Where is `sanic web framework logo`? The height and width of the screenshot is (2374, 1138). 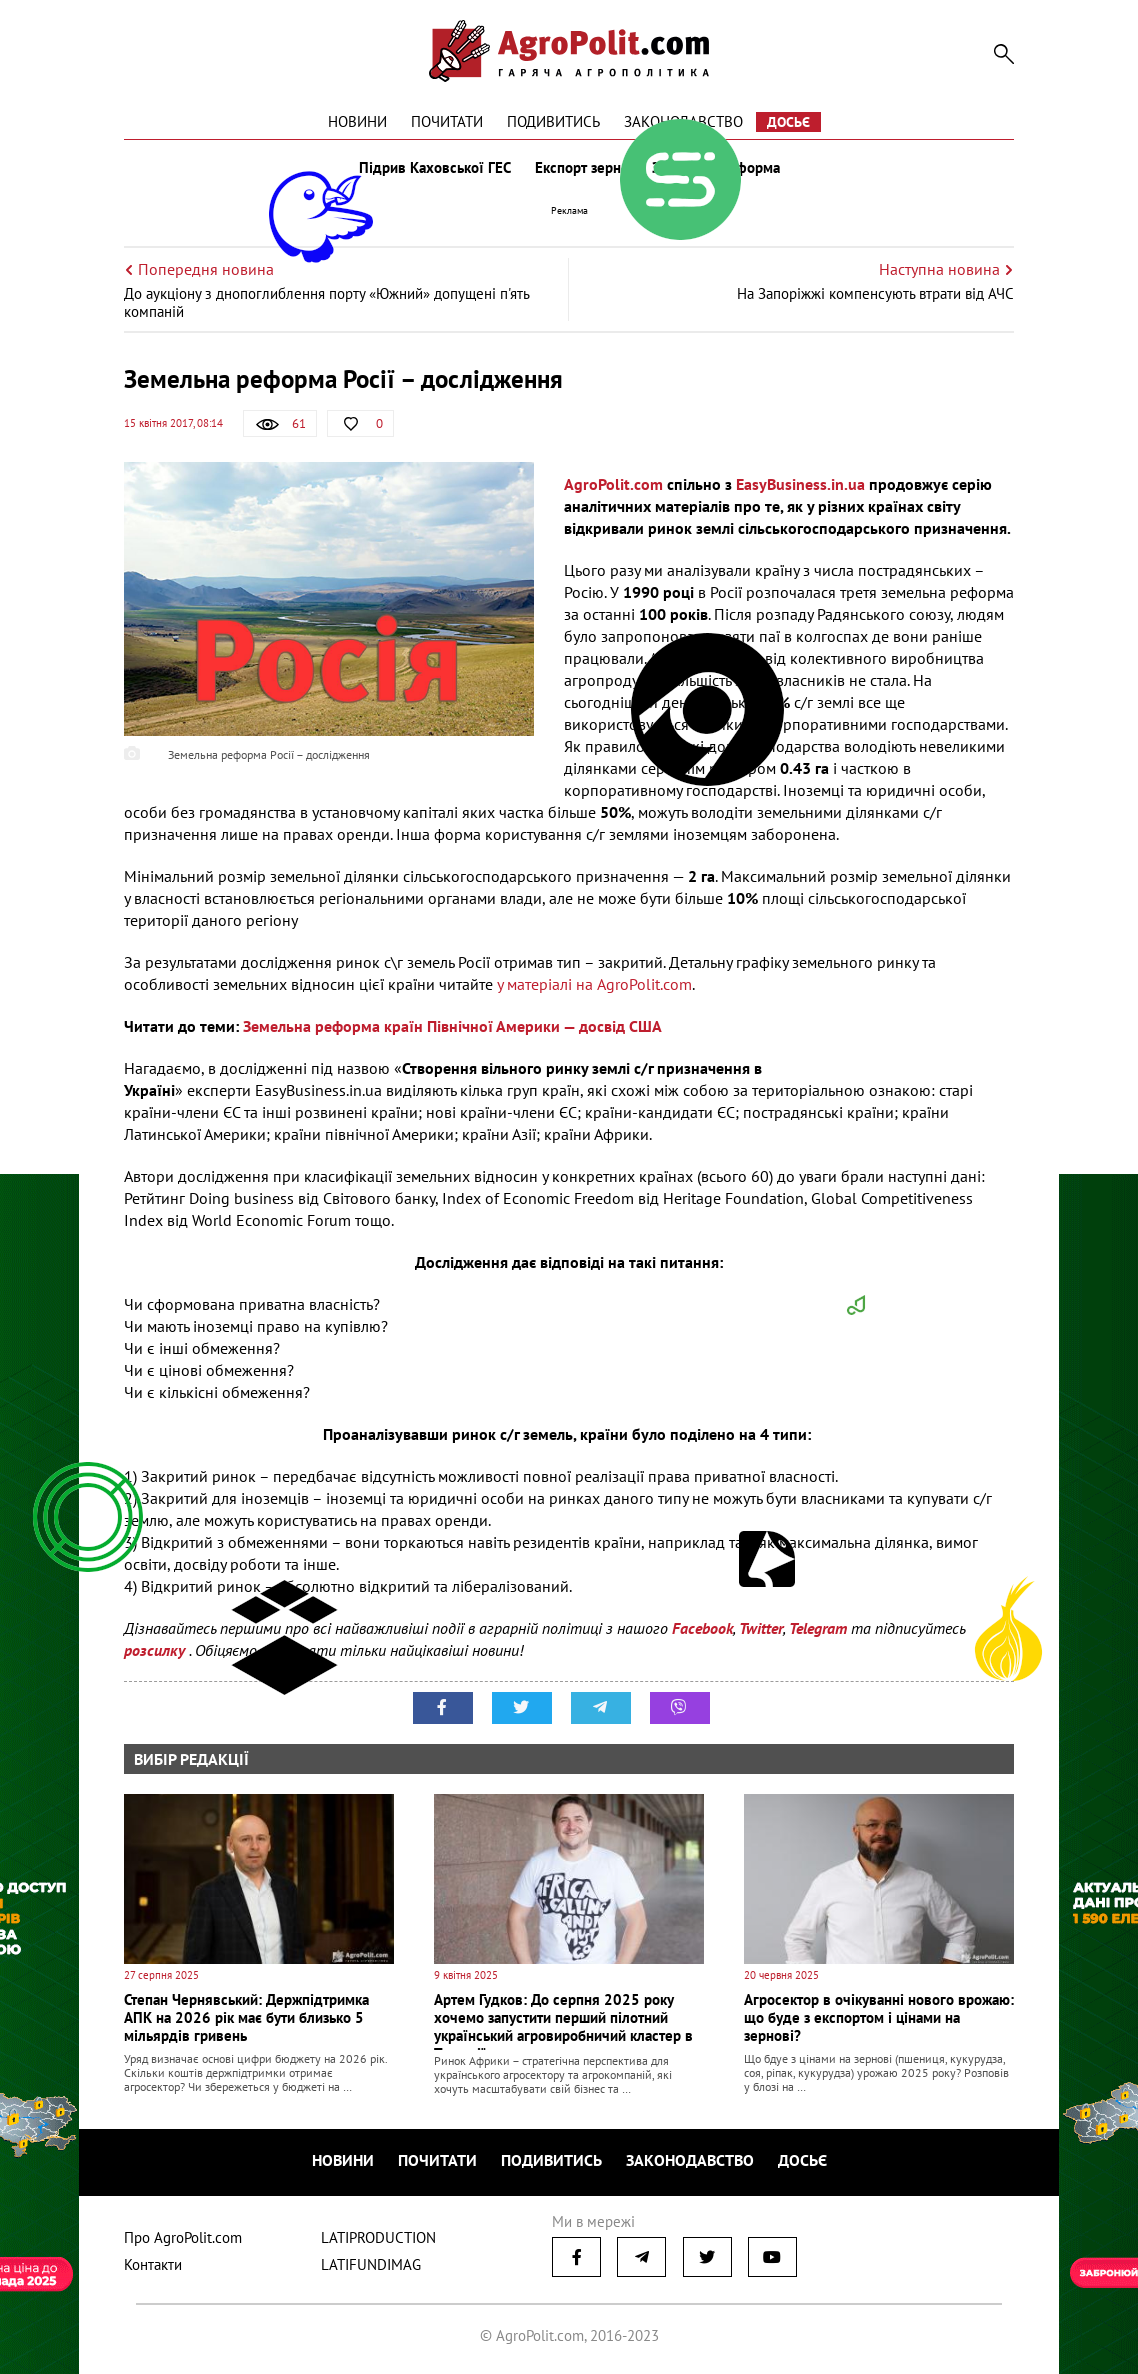 sanic web framework logo is located at coordinates (680, 179).